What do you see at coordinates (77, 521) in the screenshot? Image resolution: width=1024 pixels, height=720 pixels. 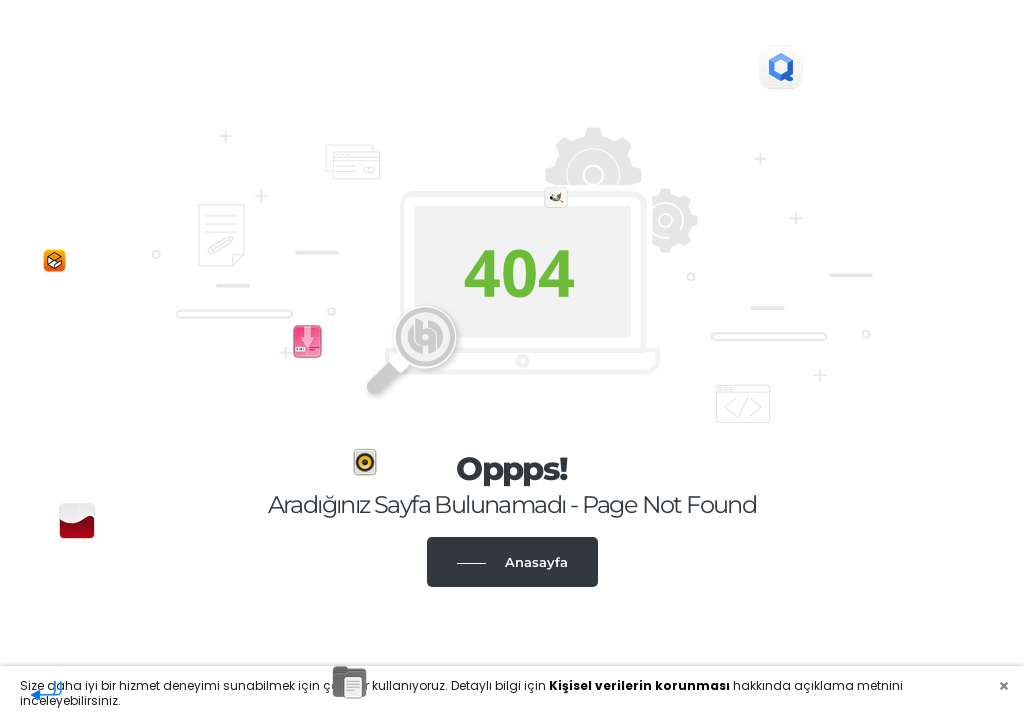 I see `open wine application for running windows programs` at bounding box center [77, 521].